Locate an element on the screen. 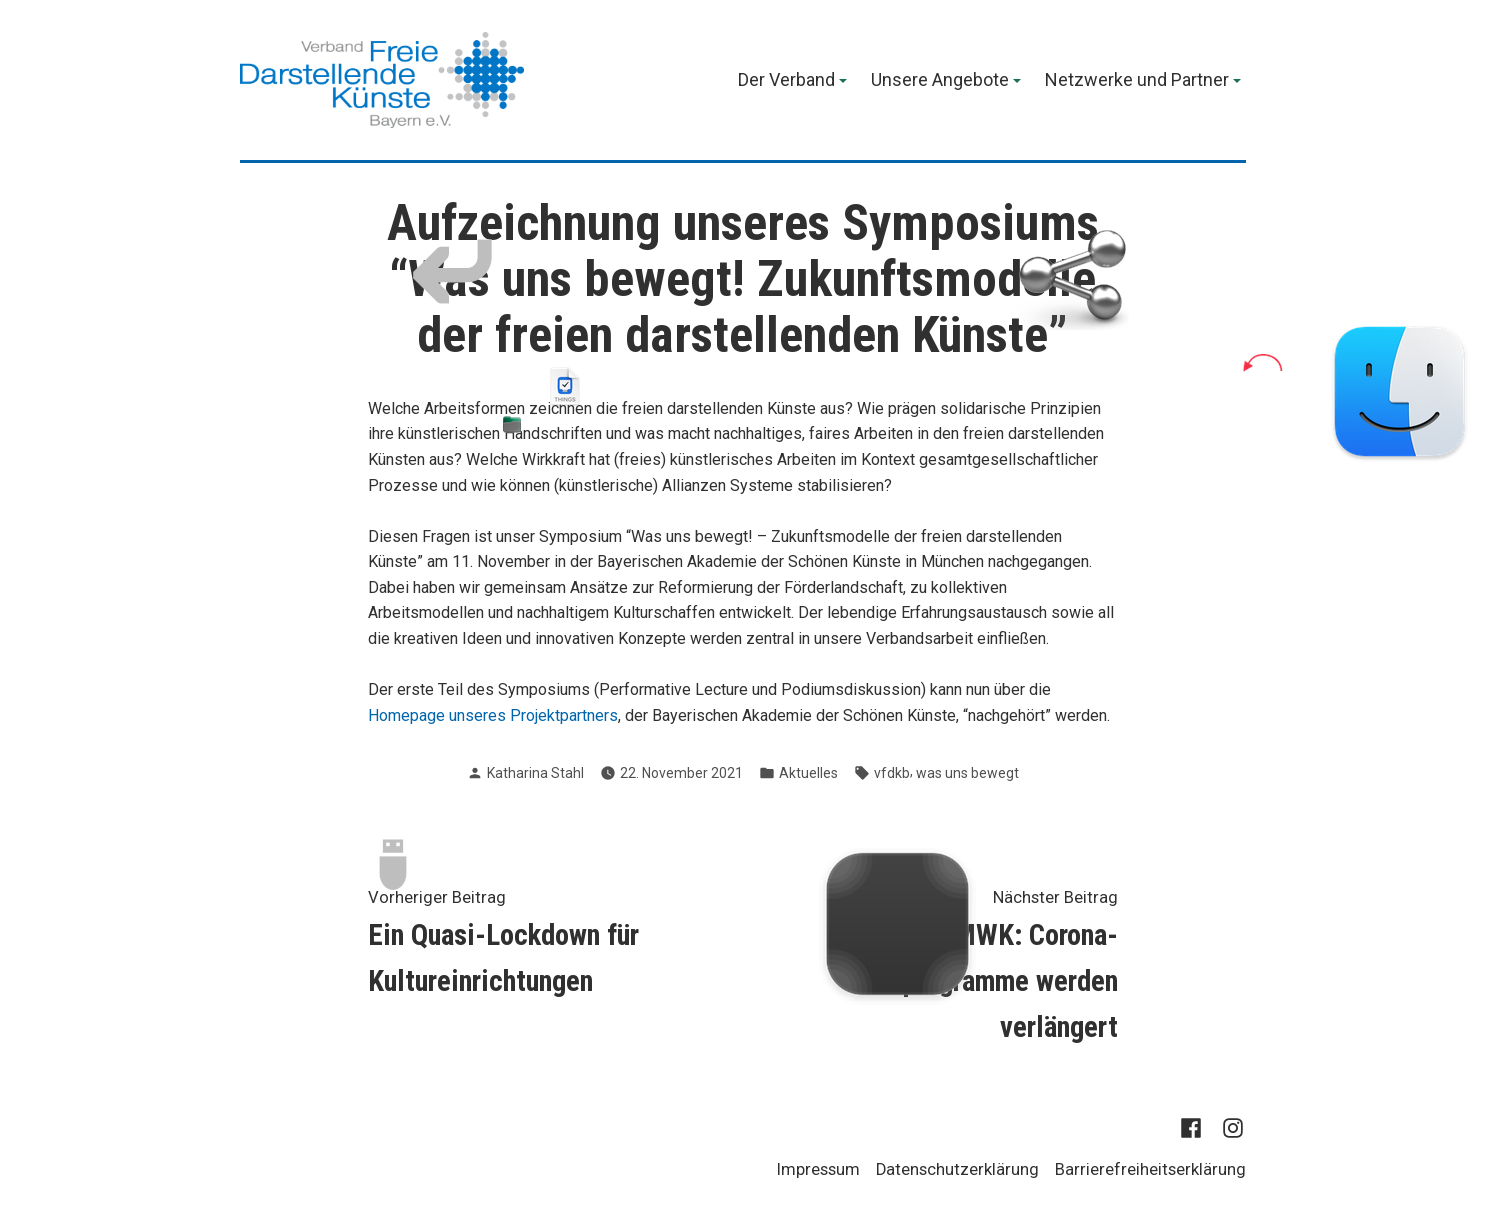  indicates a message has been replied to is located at coordinates (449, 268).